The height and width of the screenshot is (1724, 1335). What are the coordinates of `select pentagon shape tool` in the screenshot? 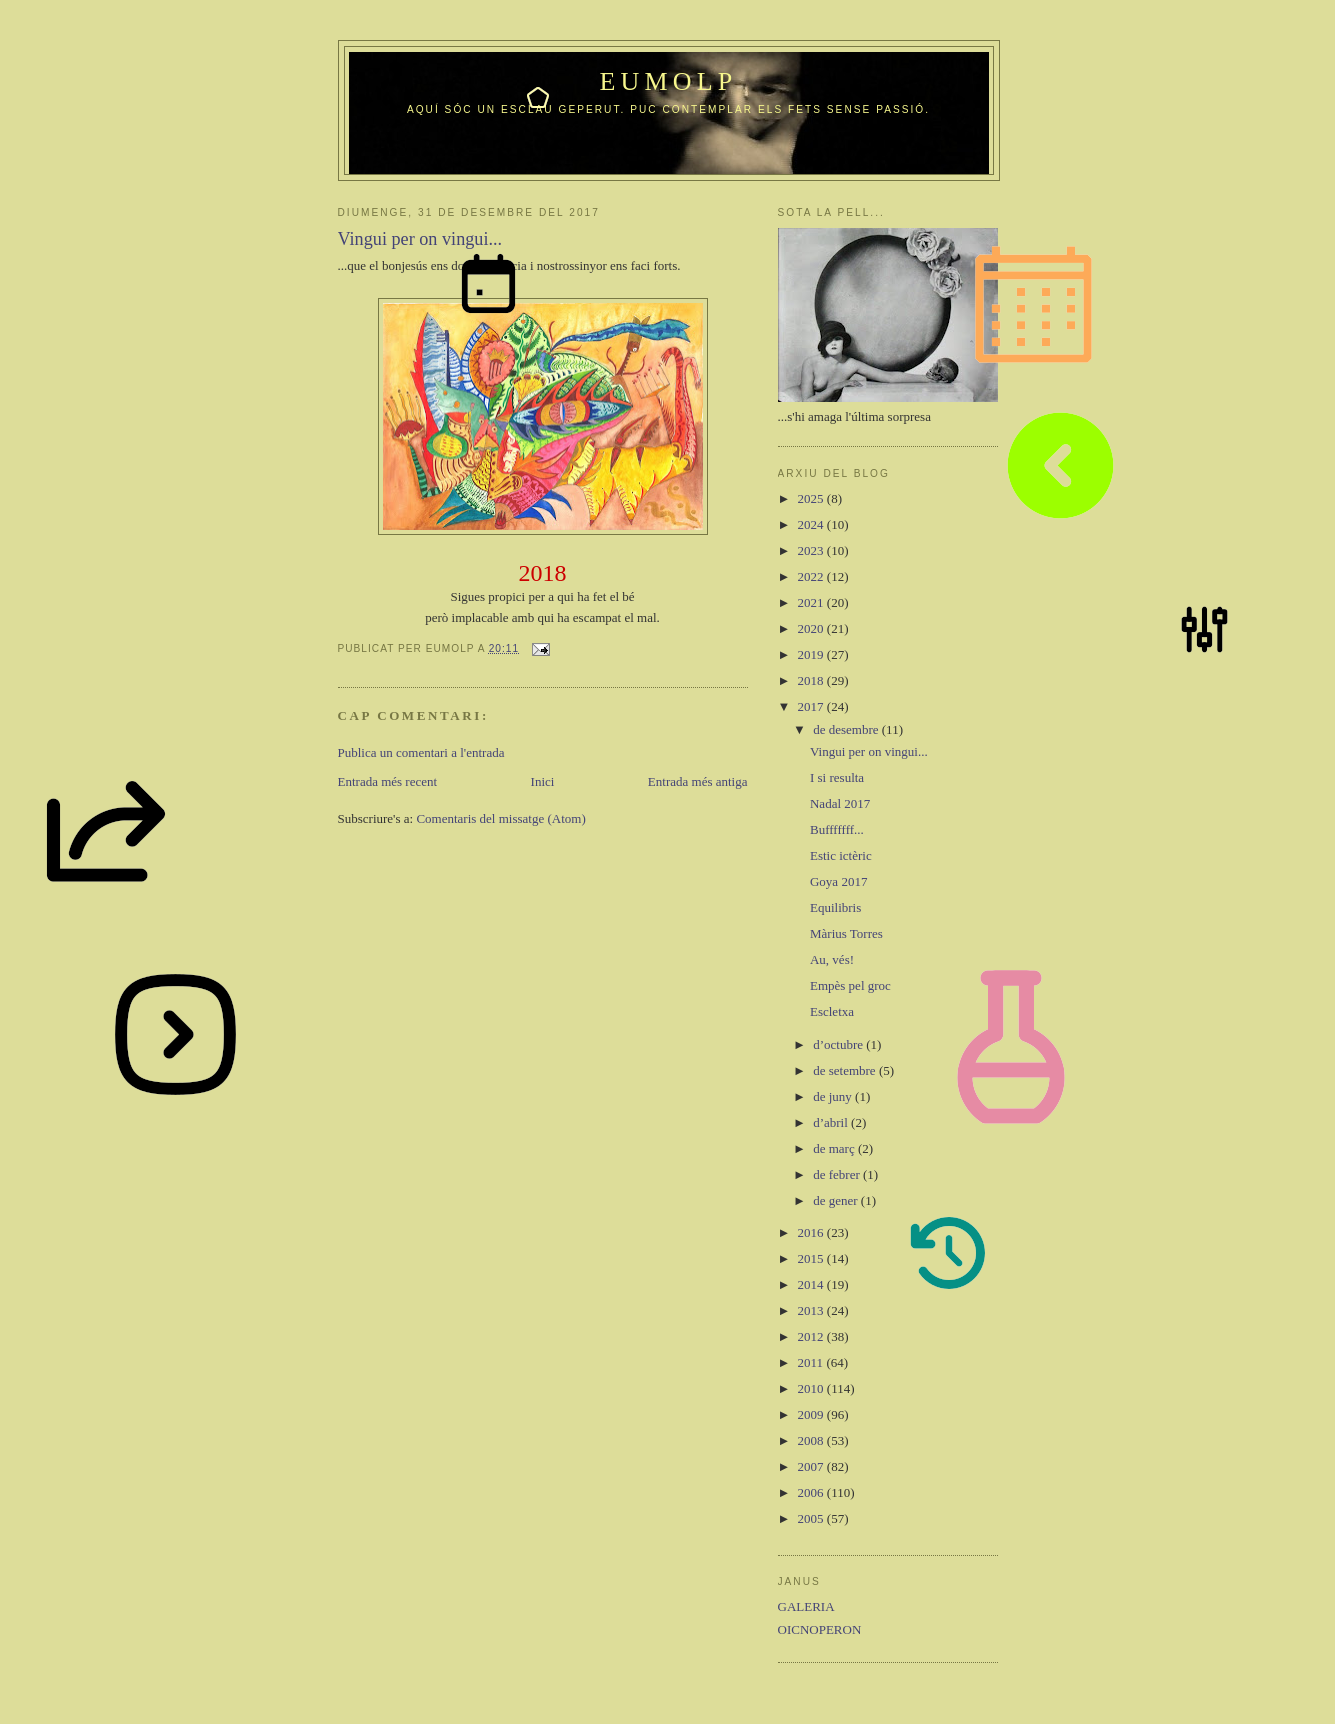 It's located at (538, 98).